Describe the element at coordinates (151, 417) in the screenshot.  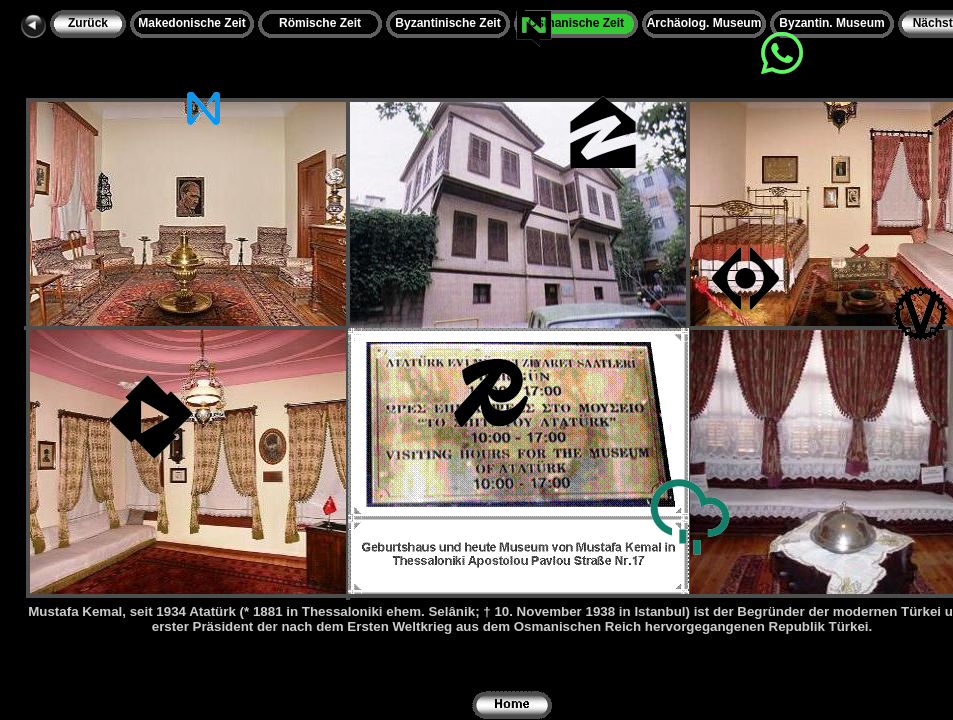
I see `open the Emby media server app` at that location.